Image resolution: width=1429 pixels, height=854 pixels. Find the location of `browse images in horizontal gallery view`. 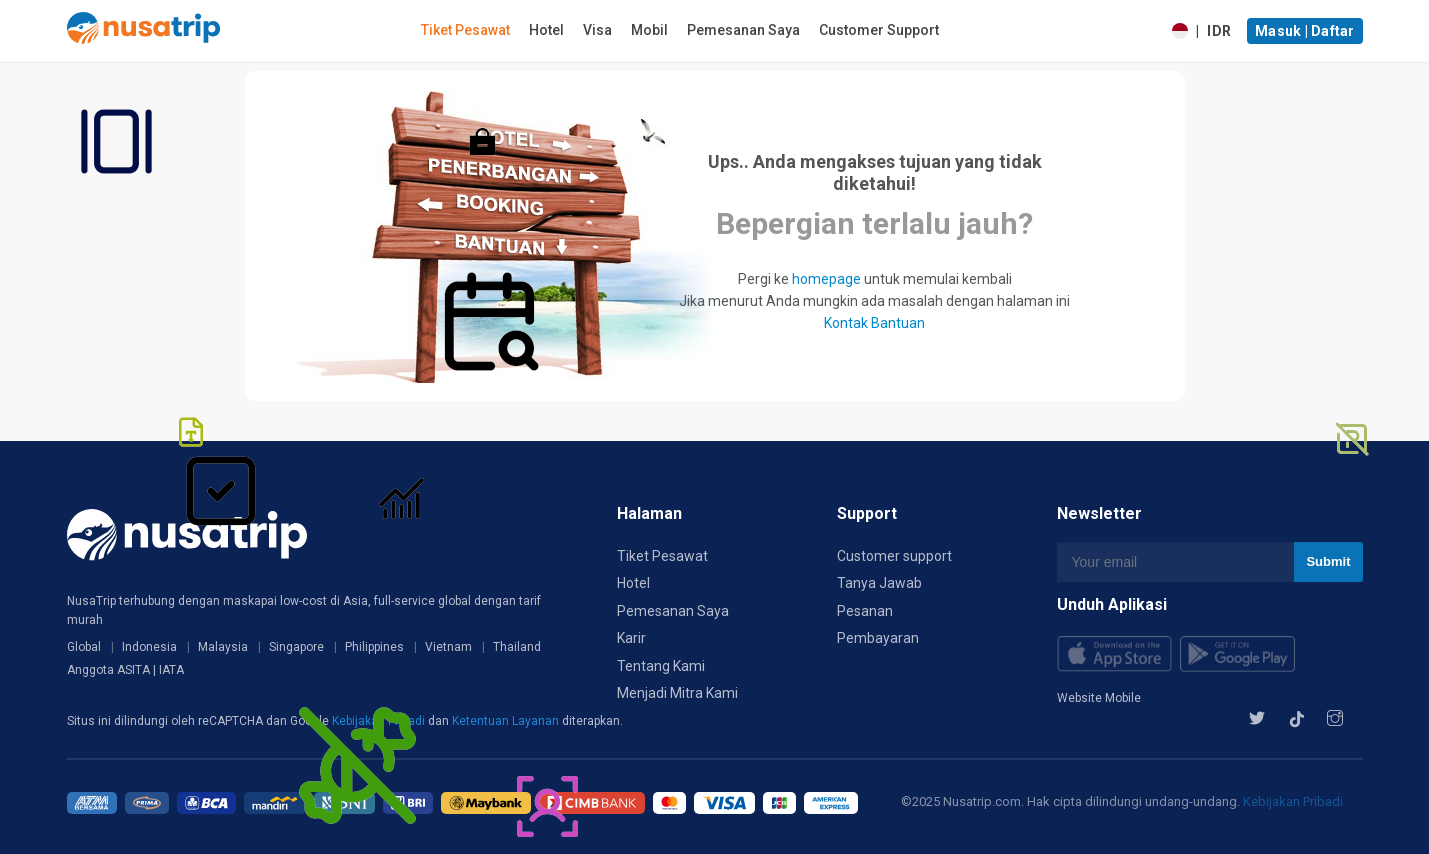

browse images in horizontal gallery view is located at coordinates (116, 141).